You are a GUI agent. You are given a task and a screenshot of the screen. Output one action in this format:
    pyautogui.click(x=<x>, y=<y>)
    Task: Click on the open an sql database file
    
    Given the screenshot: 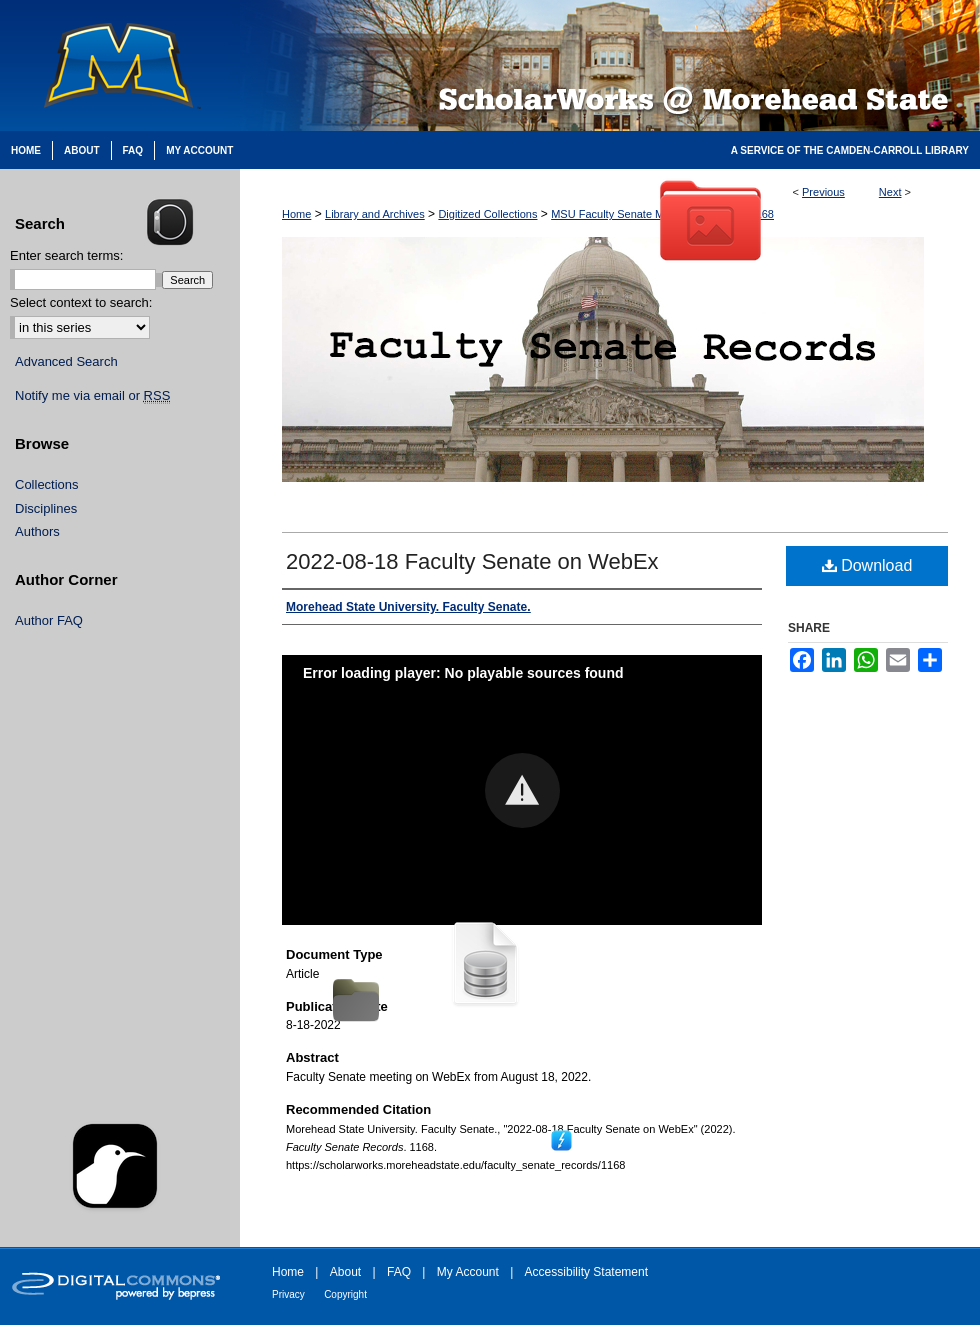 What is the action you would take?
    pyautogui.click(x=485, y=964)
    